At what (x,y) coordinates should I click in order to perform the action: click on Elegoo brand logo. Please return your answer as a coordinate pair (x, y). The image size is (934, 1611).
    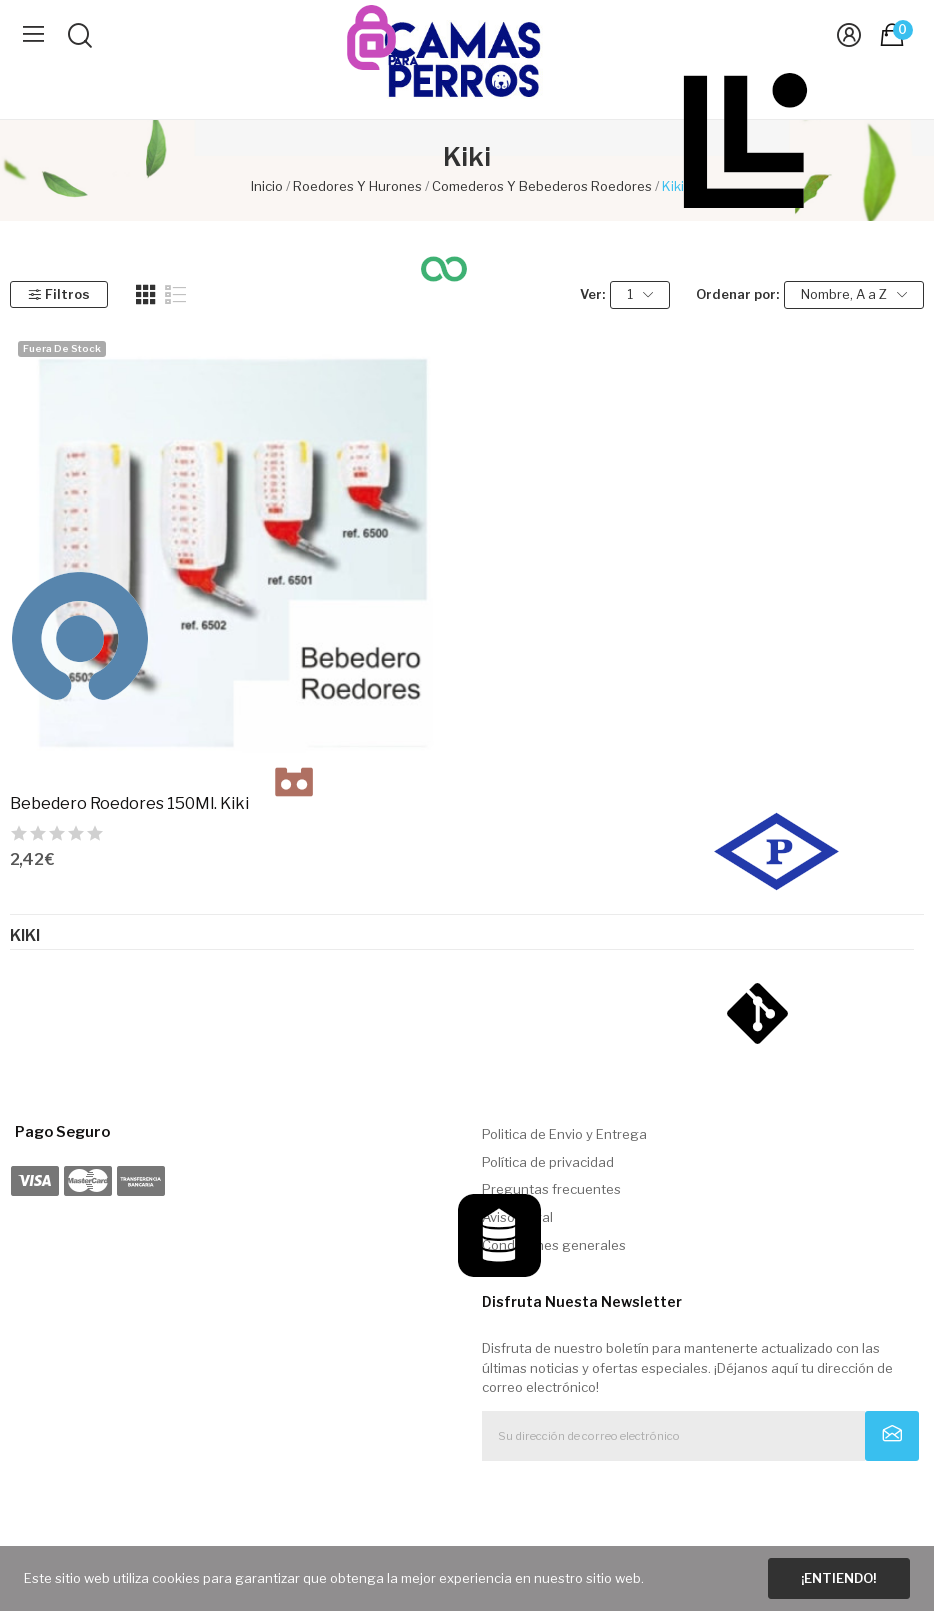
    Looking at the image, I should click on (444, 269).